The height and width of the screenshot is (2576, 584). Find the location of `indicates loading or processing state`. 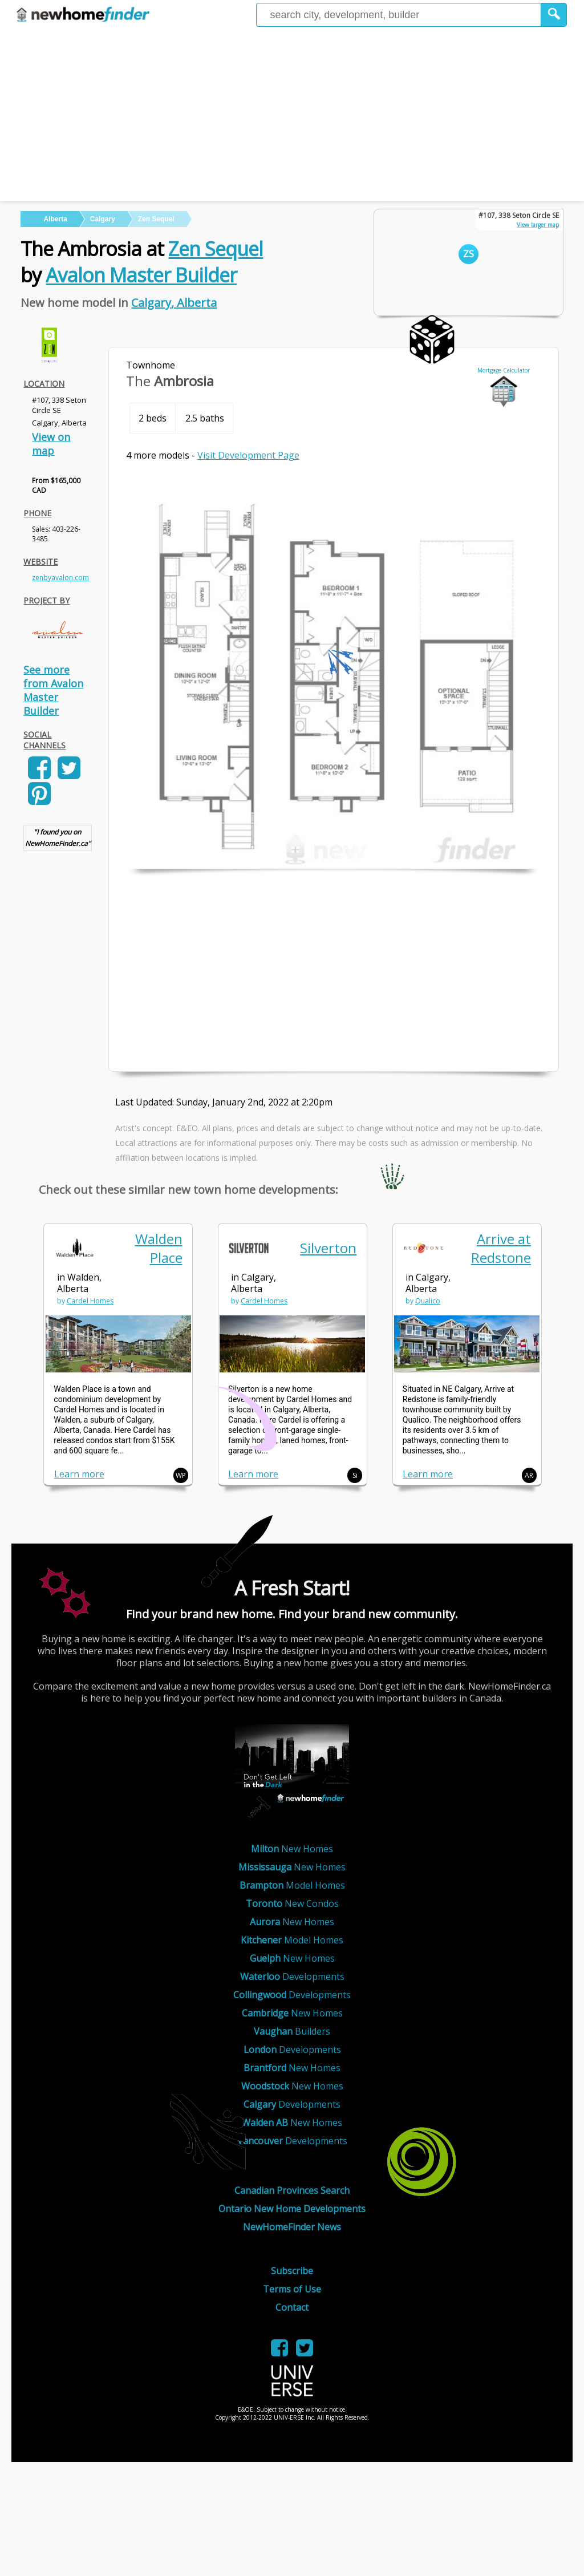

indicates loading or processing state is located at coordinates (422, 2161).